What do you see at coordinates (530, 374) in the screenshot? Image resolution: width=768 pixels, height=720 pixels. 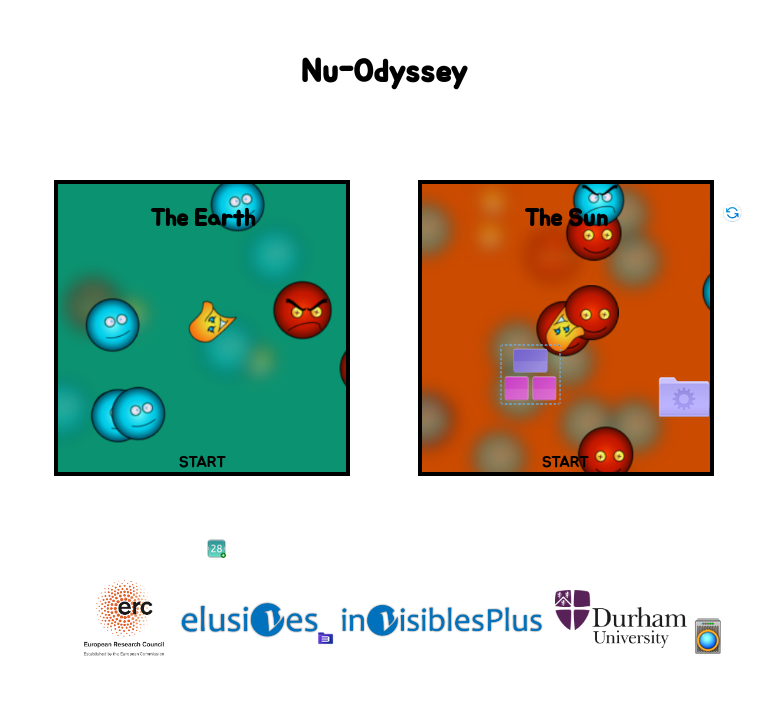 I see `select all items in the current view` at bounding box center [530, 374].